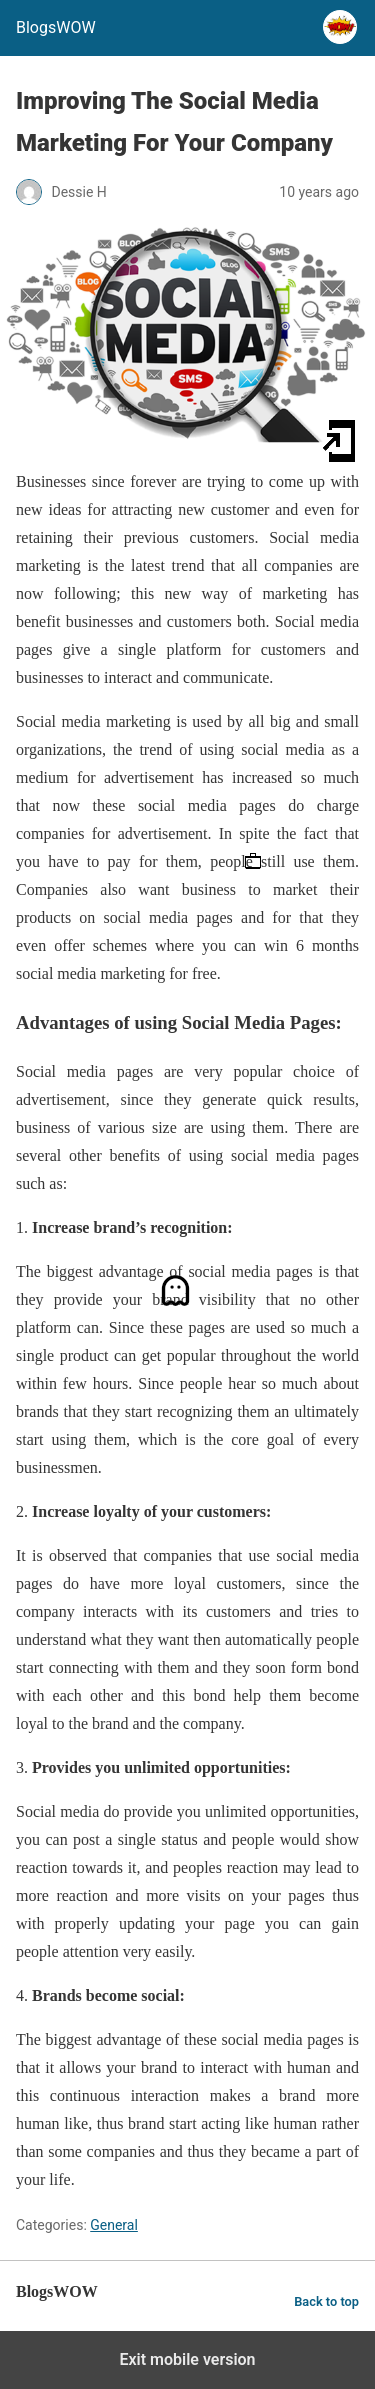  I want to click on access work or professional settings, so click(253, 861).